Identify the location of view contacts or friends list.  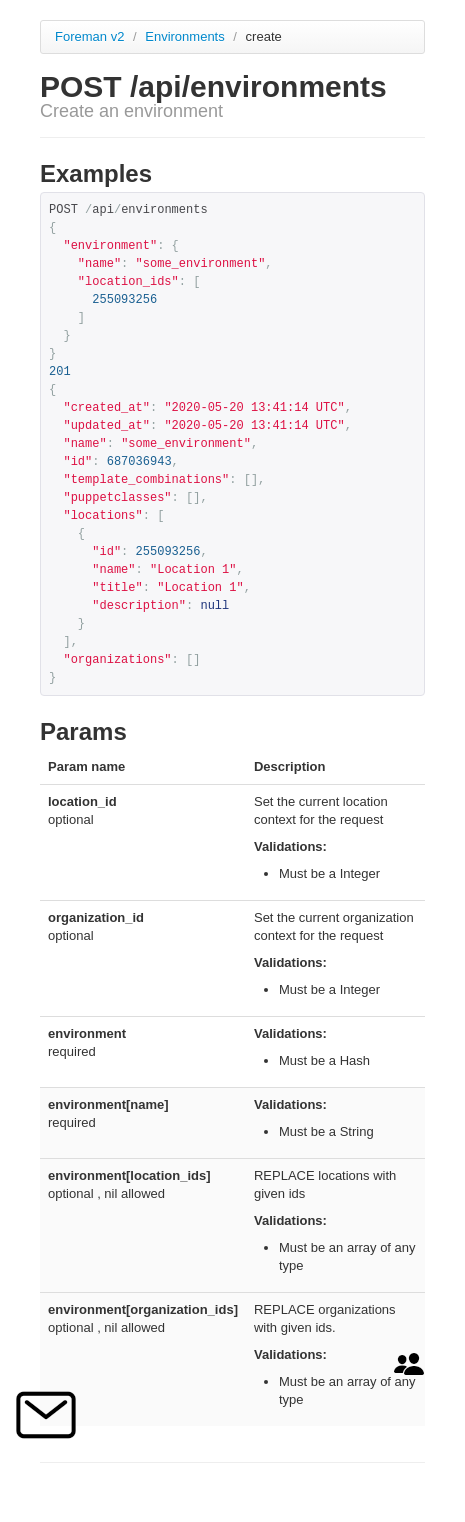
(409, 1364).